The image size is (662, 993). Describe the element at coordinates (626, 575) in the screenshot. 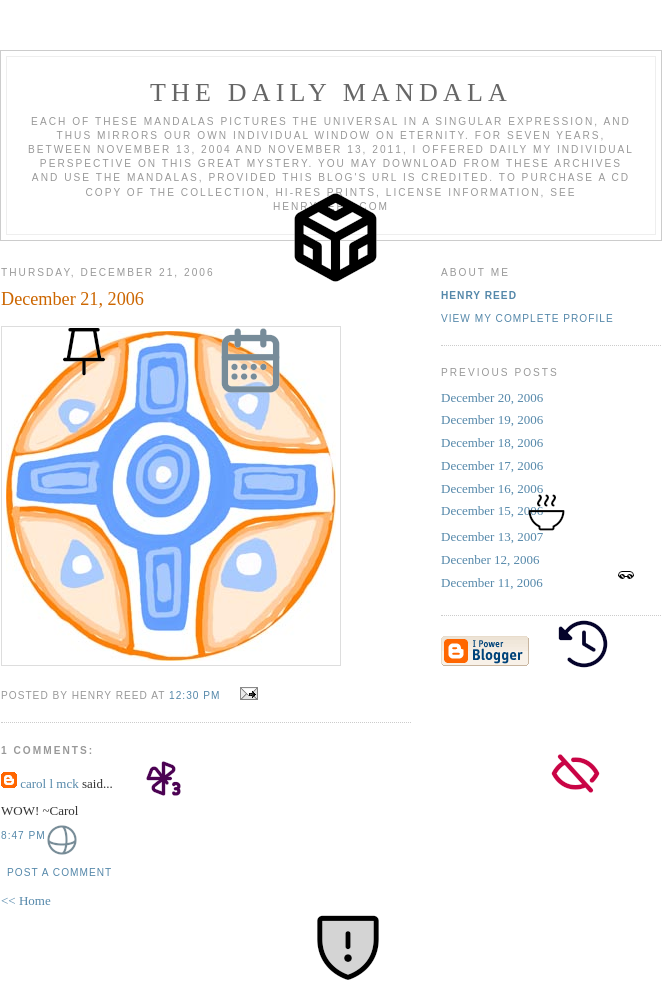

I see `access virtual reality or immersive mode` at that location.